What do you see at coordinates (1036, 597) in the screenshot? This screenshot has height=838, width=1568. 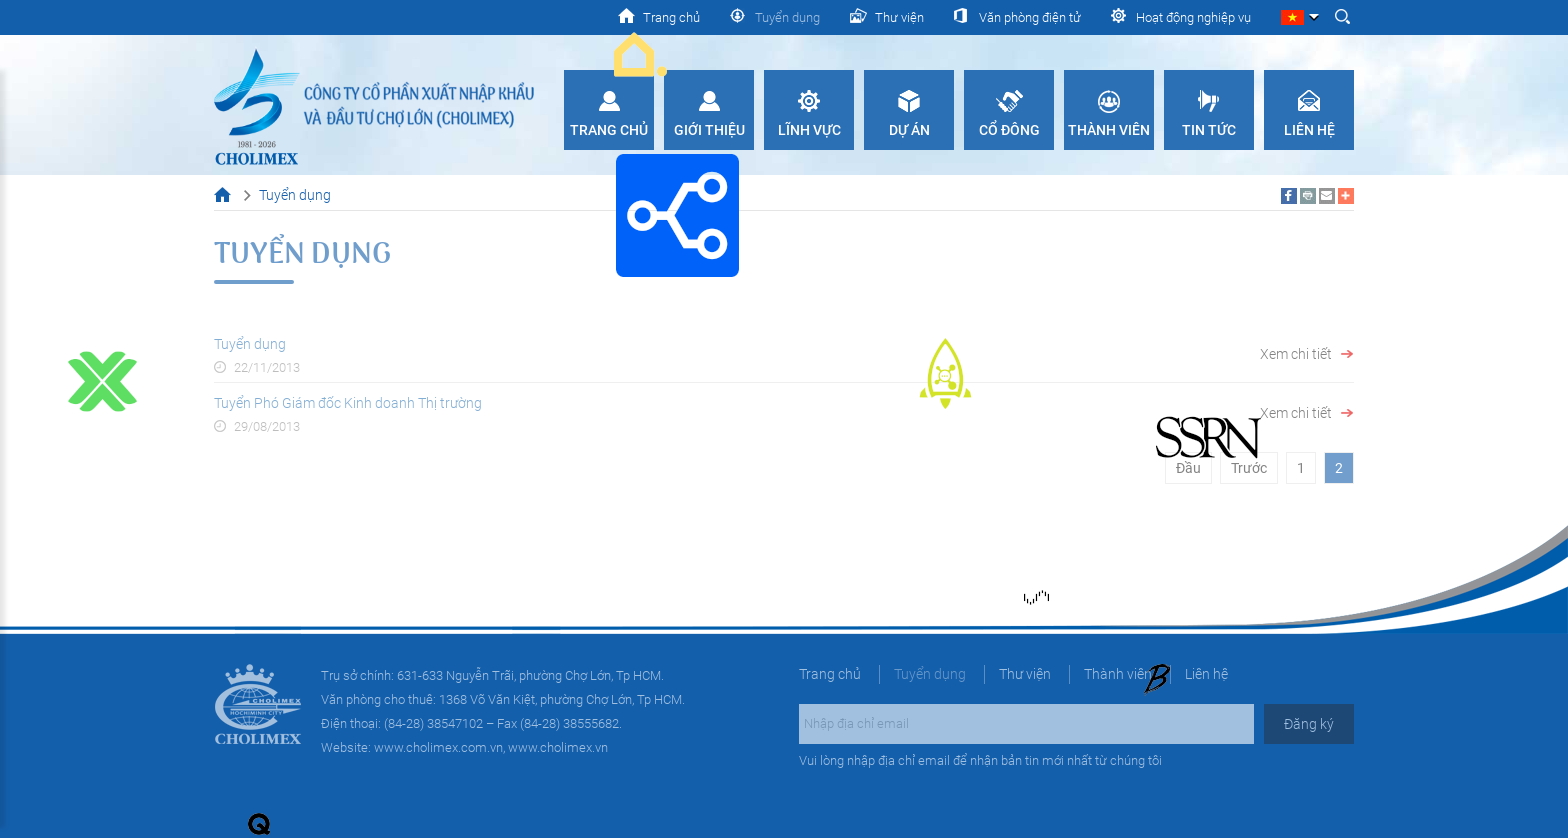 I see `unraid server management application` at bounding box center [1036, 597].